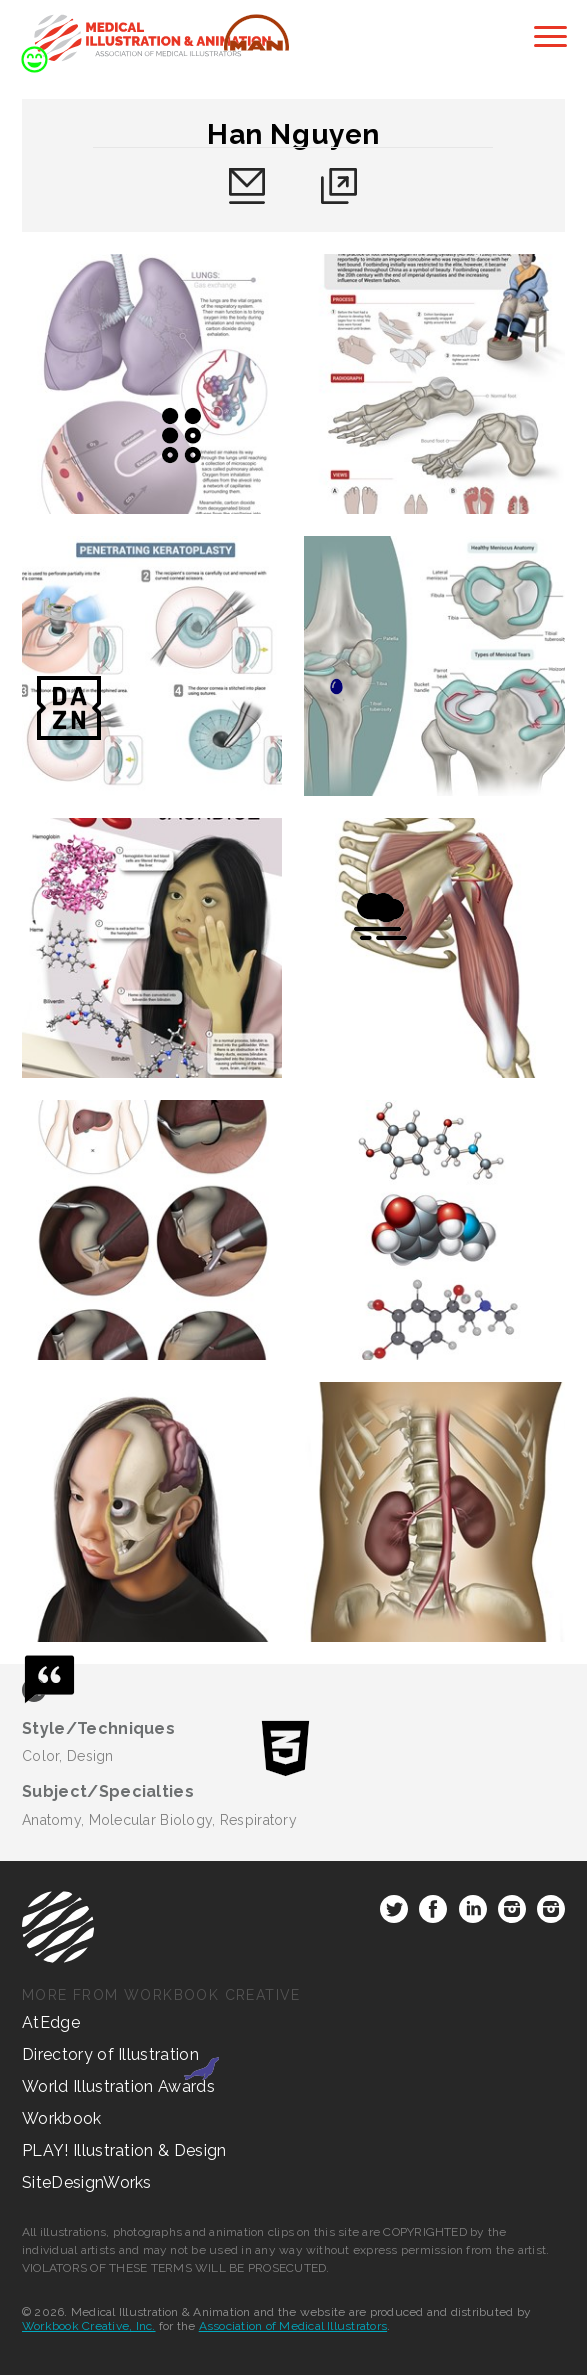 The height and width of the screenshot is (2375, 587). What do you see at coordinates (336, 686) in the screenshot?
I see `indicates food or breakfast-related content` at bounding box center [336, 686].